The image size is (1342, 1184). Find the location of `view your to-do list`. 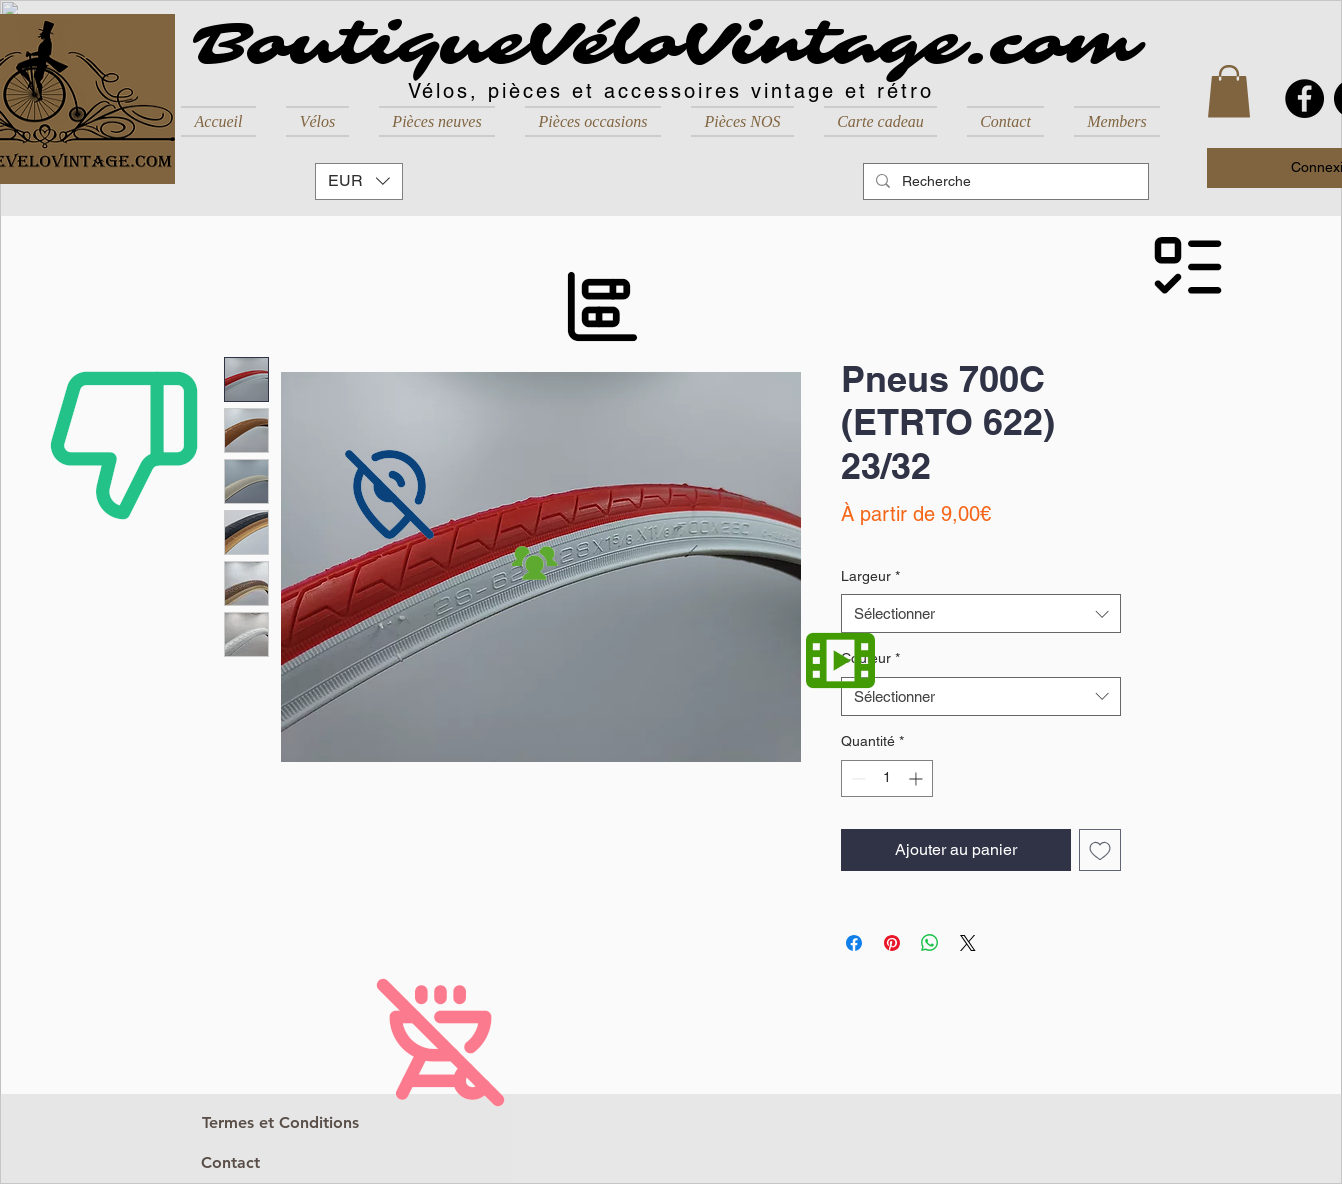

view your to-do list is located at coordinates (1188, 267).